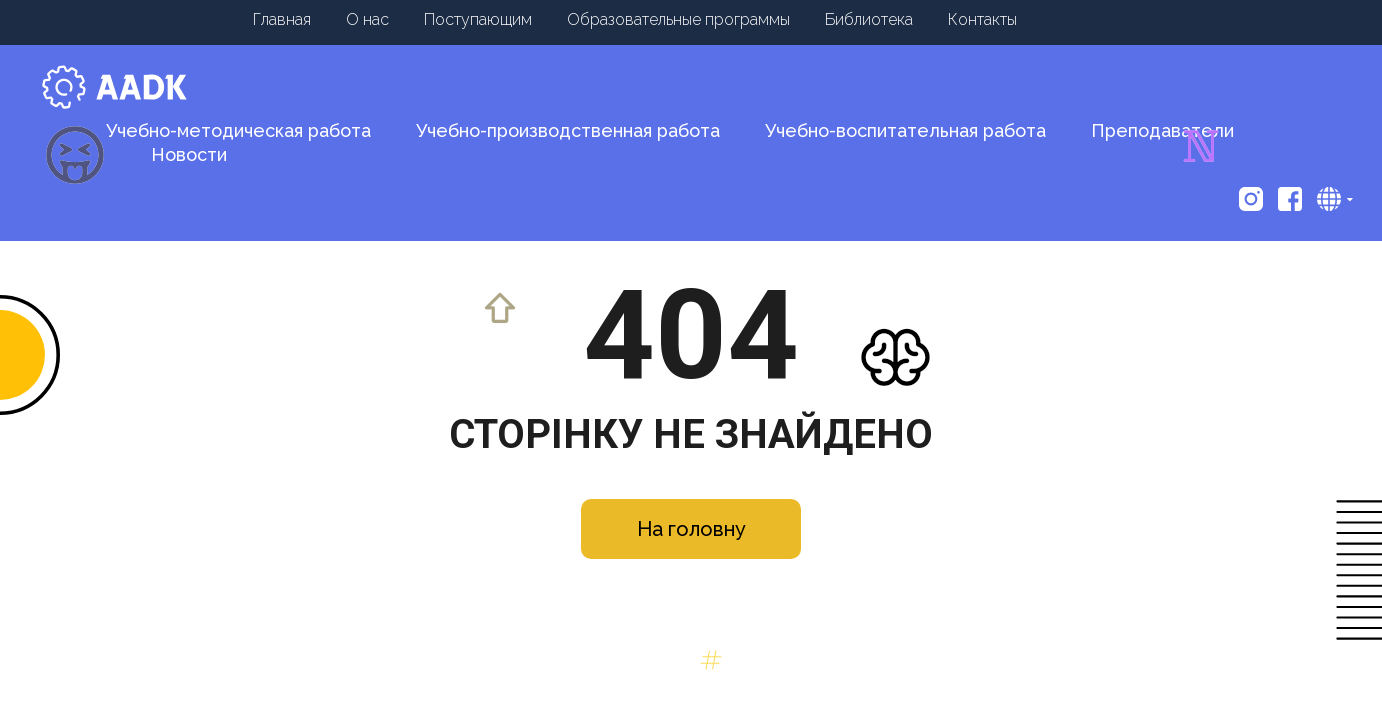 The height and width of the screenshot is (720, 1382). I want to click on insert a silly or playful emoji reaction, so click(75, 155).